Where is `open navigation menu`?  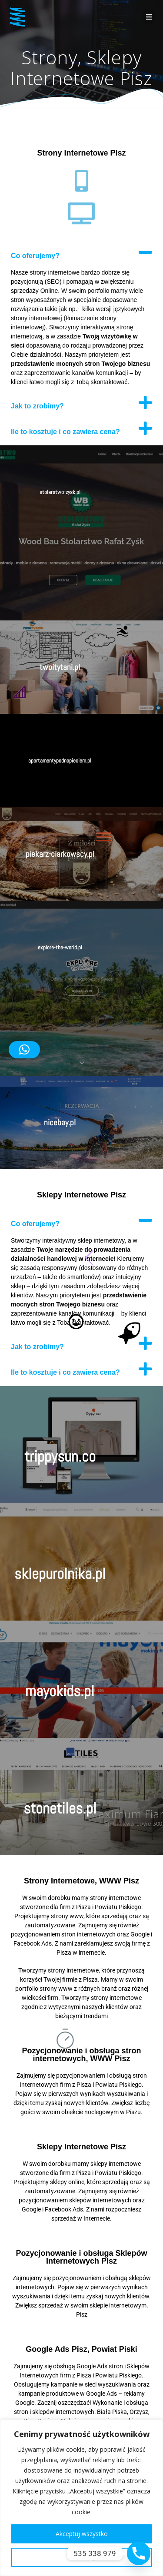 open navigation menu is located at coordinates (104, 837).